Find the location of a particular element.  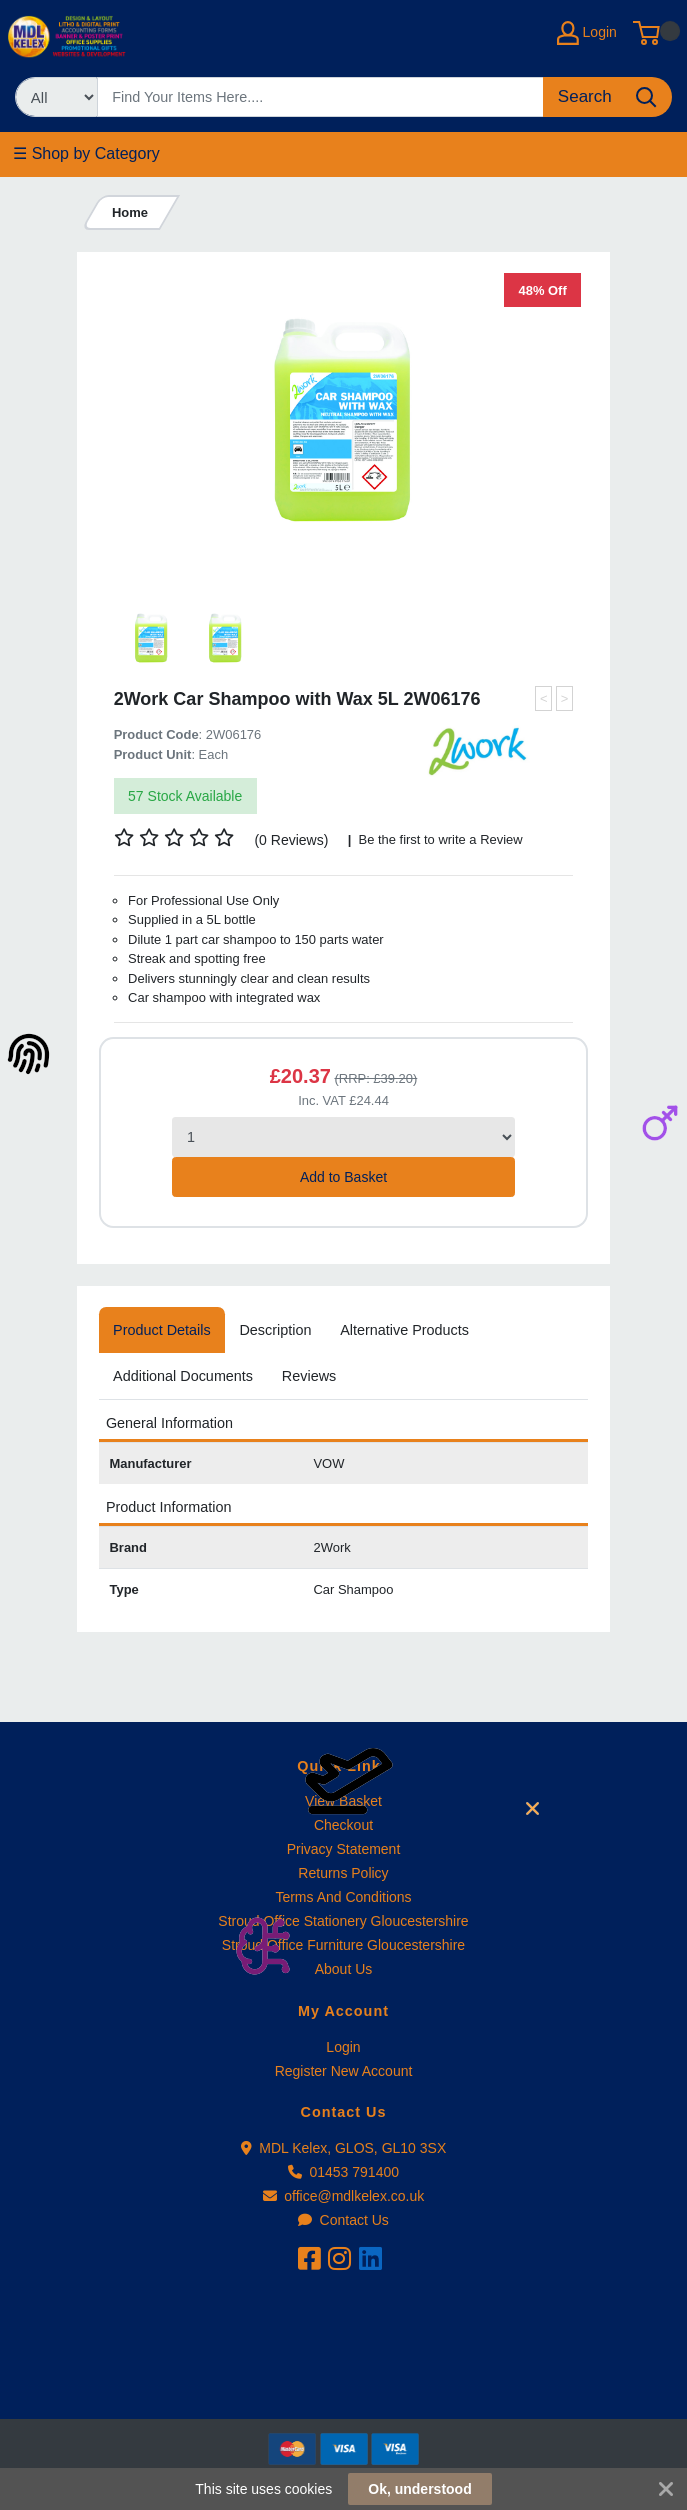

access AI or machine learning features is located at coordinates (265, 1946).